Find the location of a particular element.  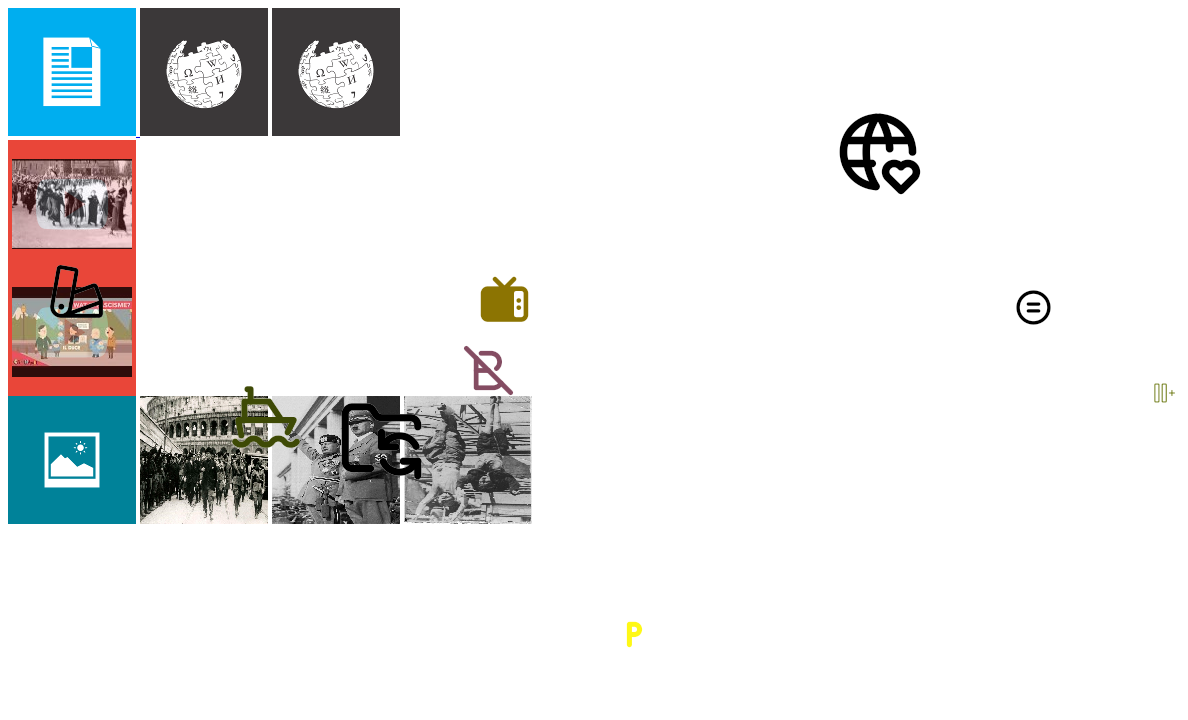

indicates no derivatives license restriction is located at coordinates (1033, 307).